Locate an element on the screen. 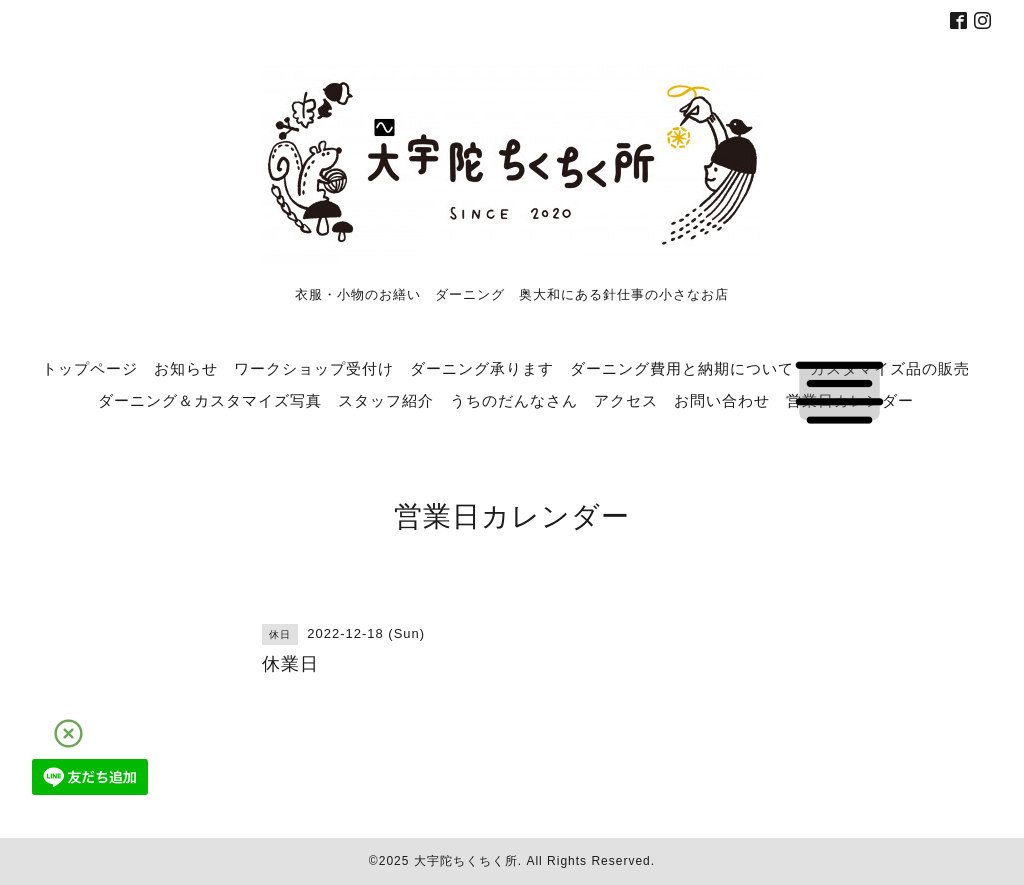 Image resolution: width=1024 pixels, height=885 pixels. audio or sound wave indicator is located at coordinates (384, 127).